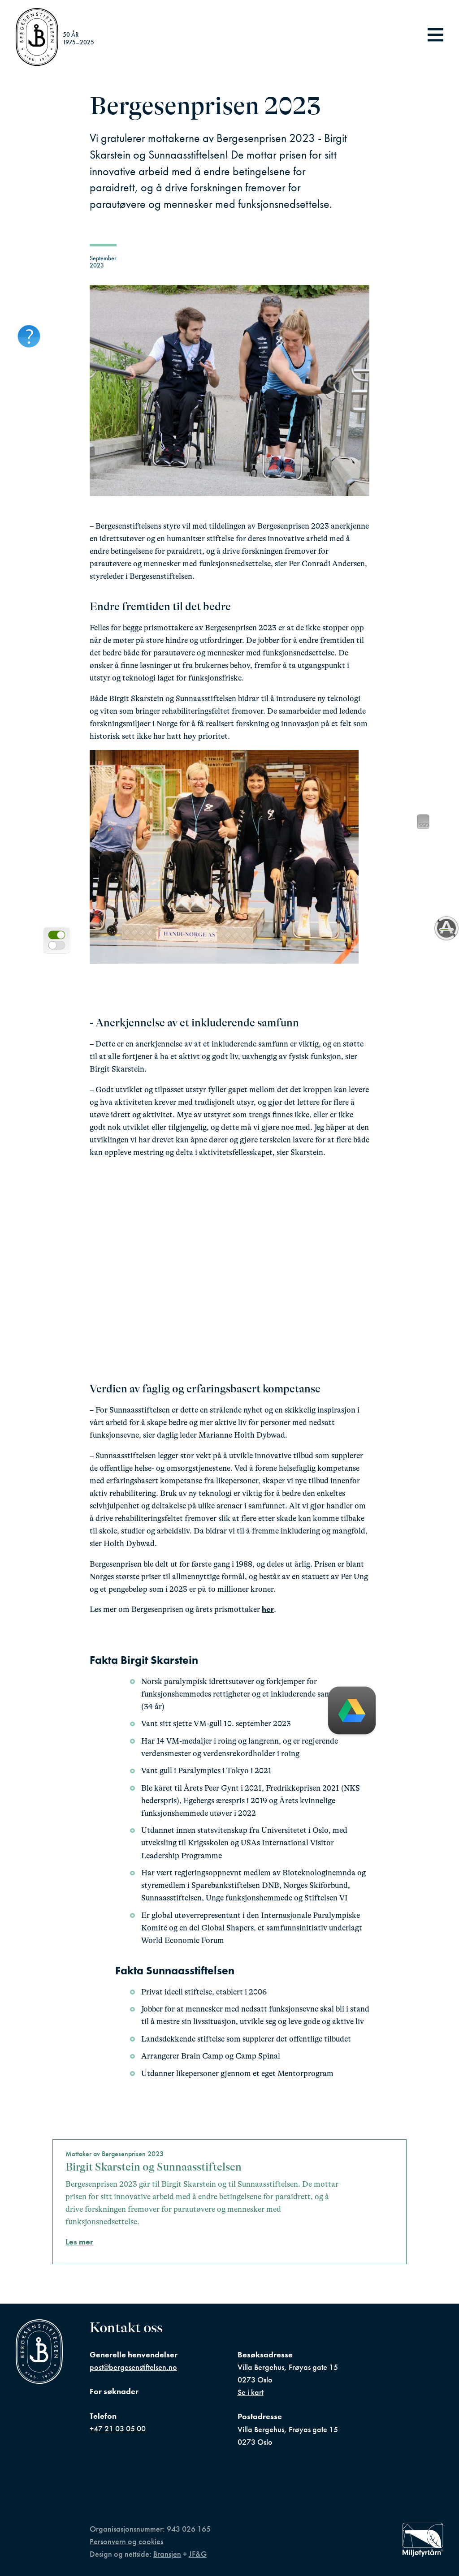 This screenshot has width=459, height=2576. What do you see at coordinates (29, 336) in the screenshot?
I see `open the help center or documentation` at bounding box center [29, 336].